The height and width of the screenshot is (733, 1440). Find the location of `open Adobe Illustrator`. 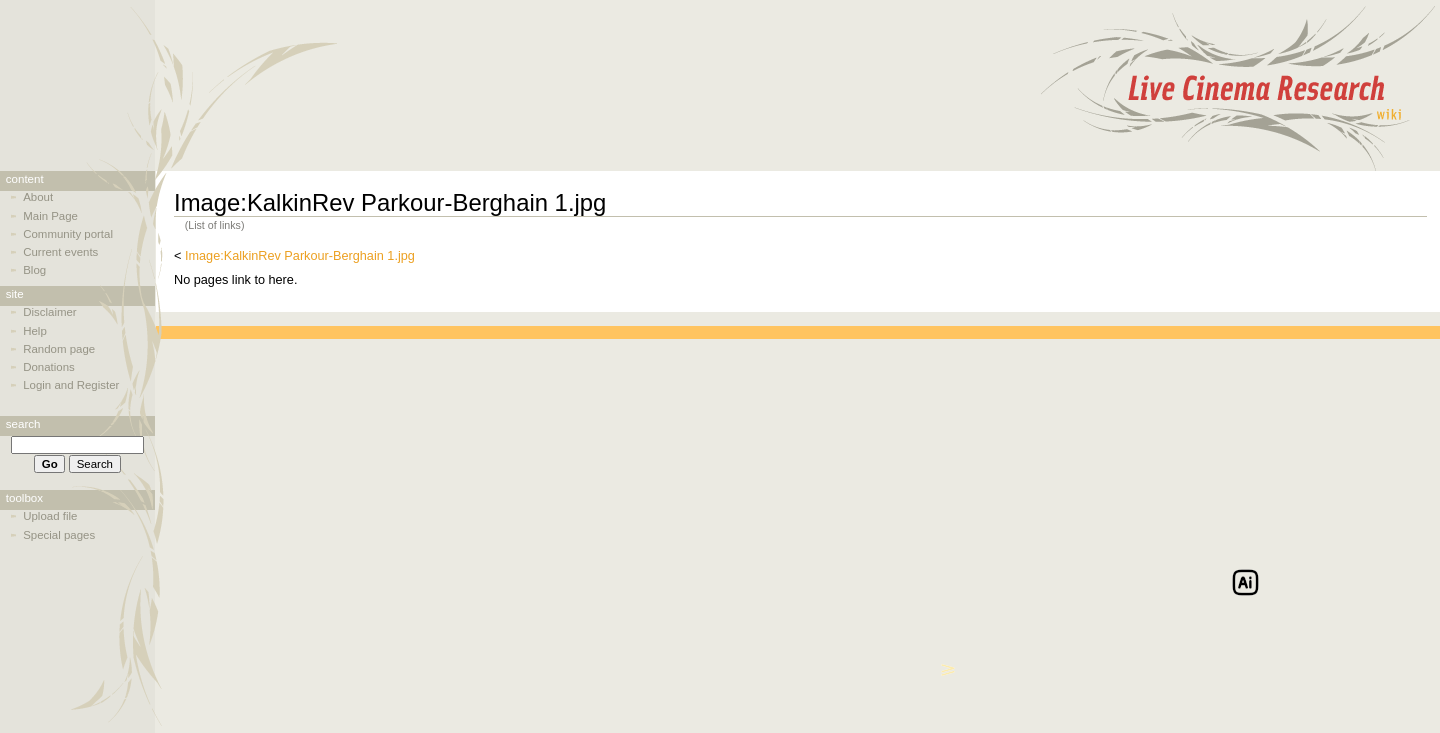

open Adobe Illustrator is located at coordinates (1245, 582).